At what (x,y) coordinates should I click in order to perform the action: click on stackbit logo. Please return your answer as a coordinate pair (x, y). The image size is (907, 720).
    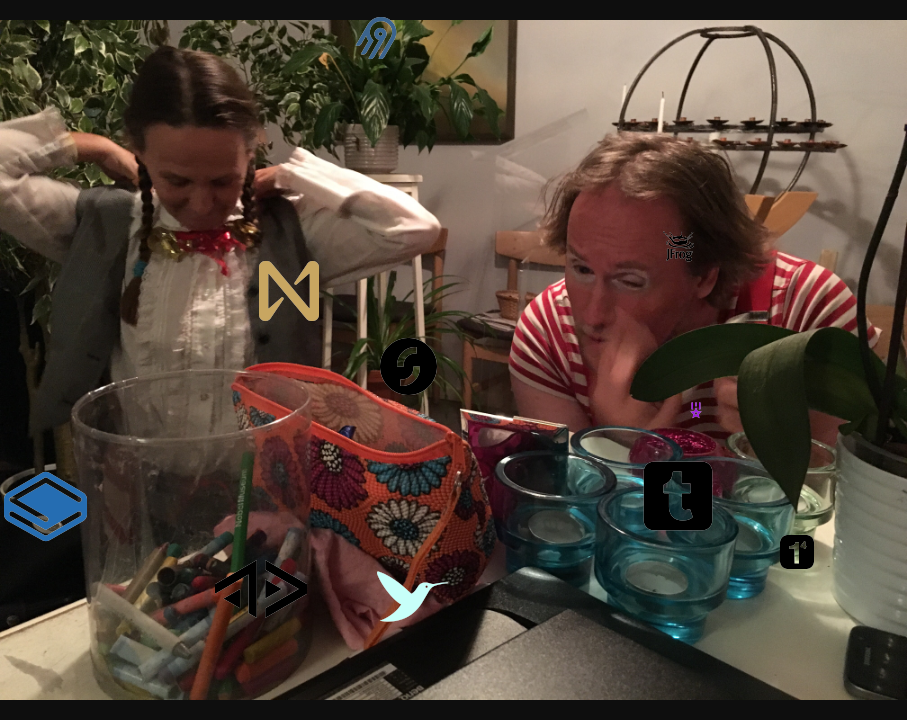
    Looking at the image, I should click on (45, 506).